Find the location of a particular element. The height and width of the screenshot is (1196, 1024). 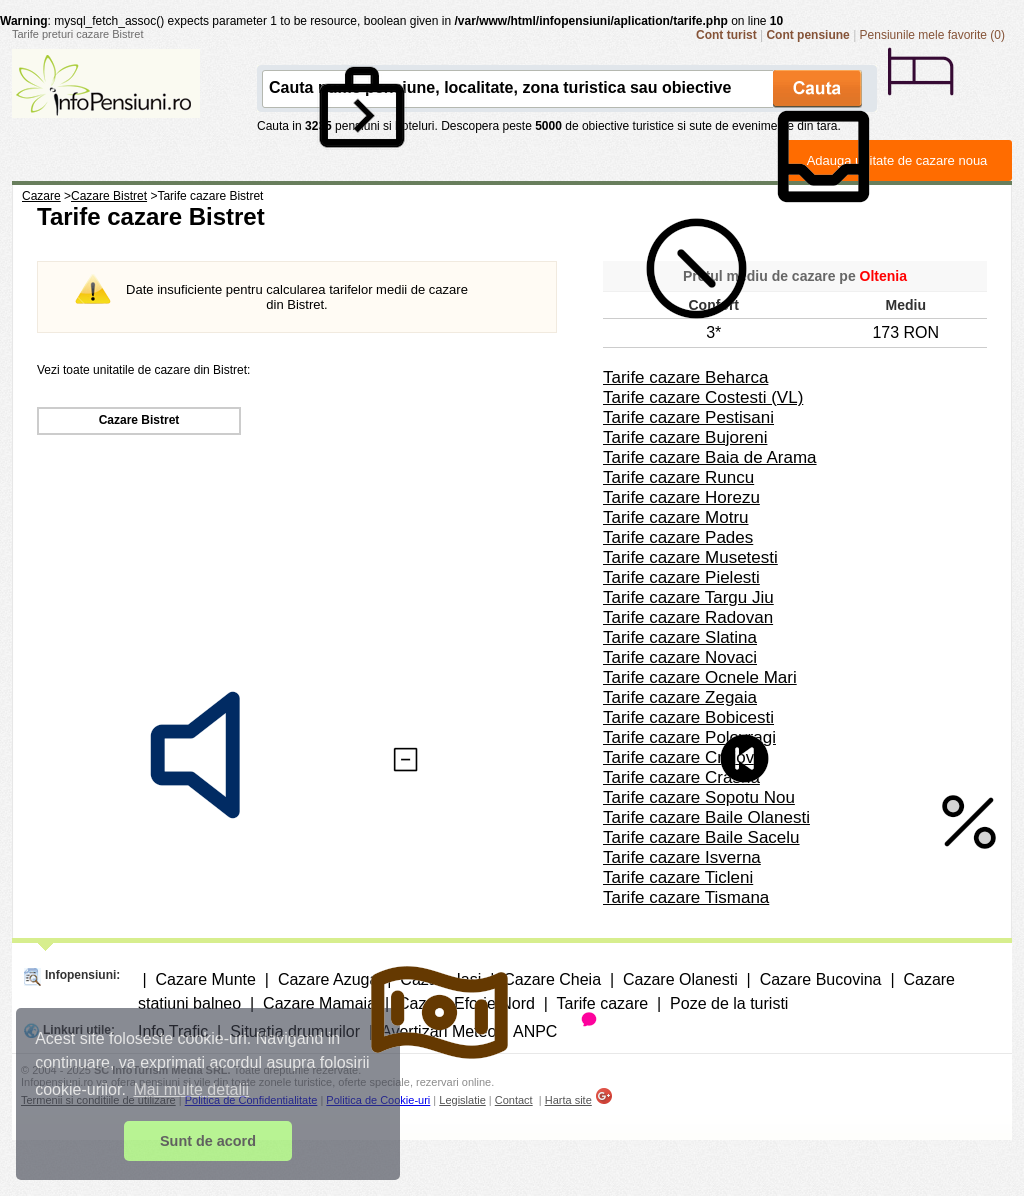

skip to previous track is located at coordinates (744, 758).